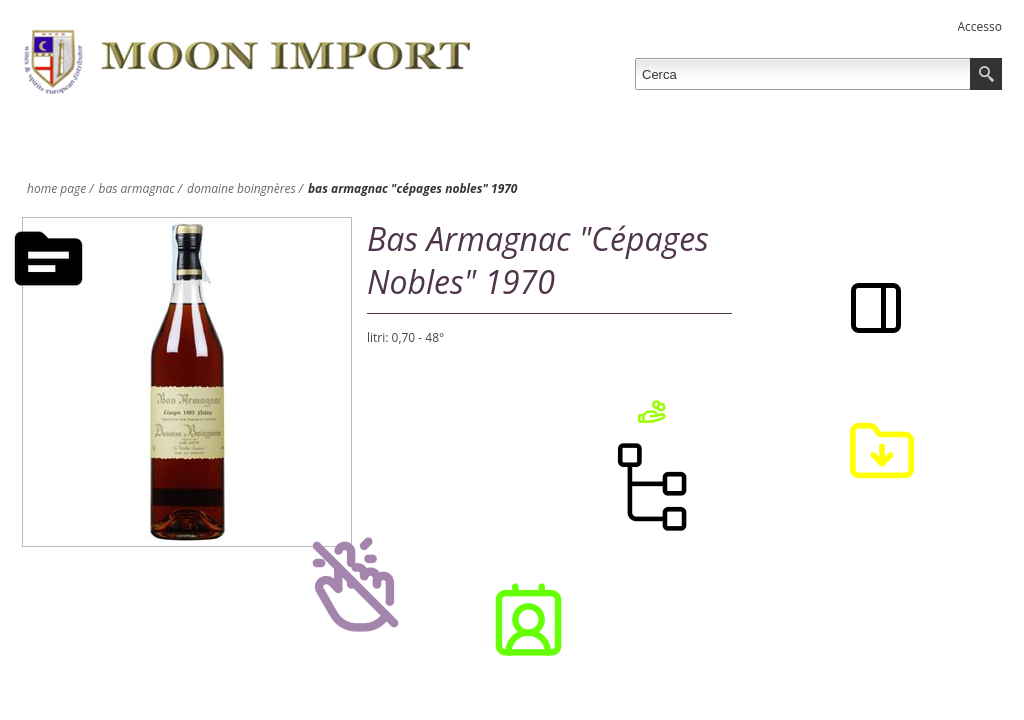  Describe the element at coordinates (652, 412) in the screenshot. I see `make a payment or donation` at that location.